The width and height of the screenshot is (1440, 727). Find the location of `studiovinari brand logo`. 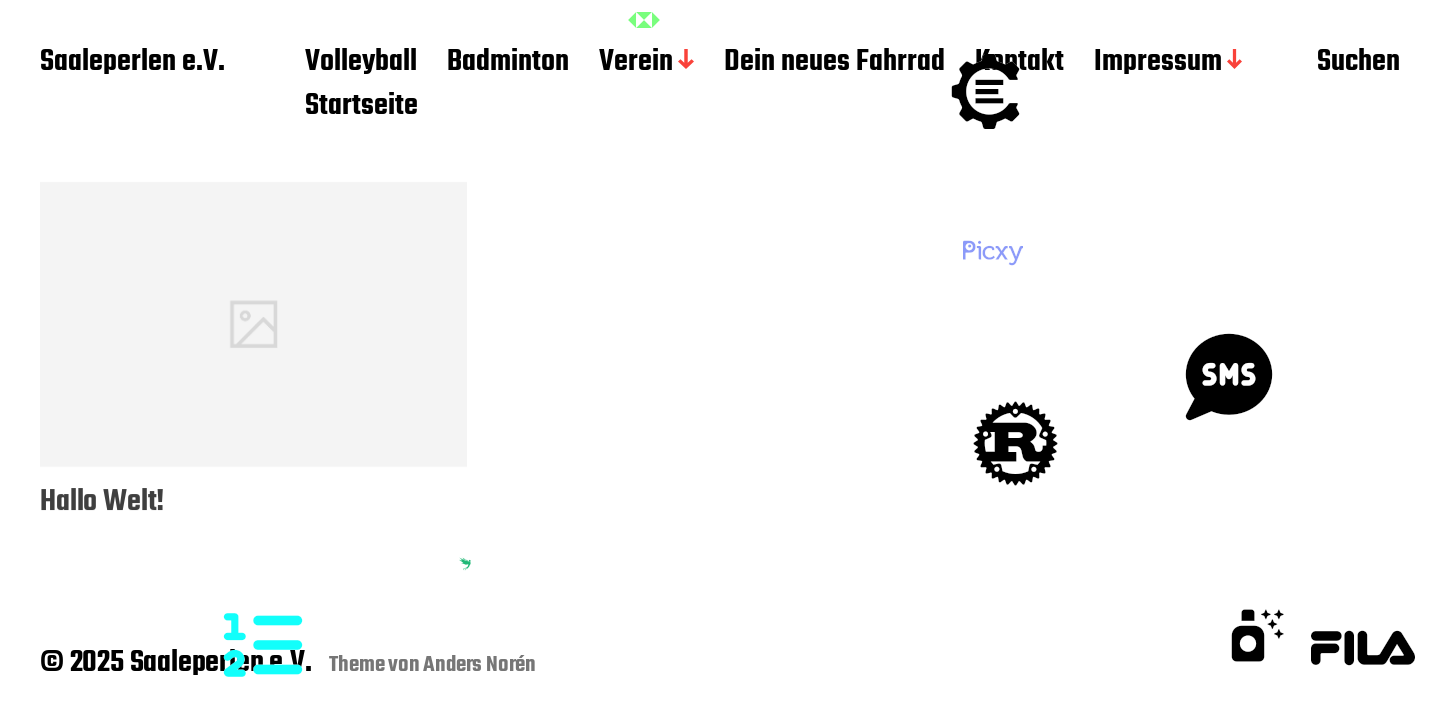

studiovinari brand logo is located at coordinates (465, 564).